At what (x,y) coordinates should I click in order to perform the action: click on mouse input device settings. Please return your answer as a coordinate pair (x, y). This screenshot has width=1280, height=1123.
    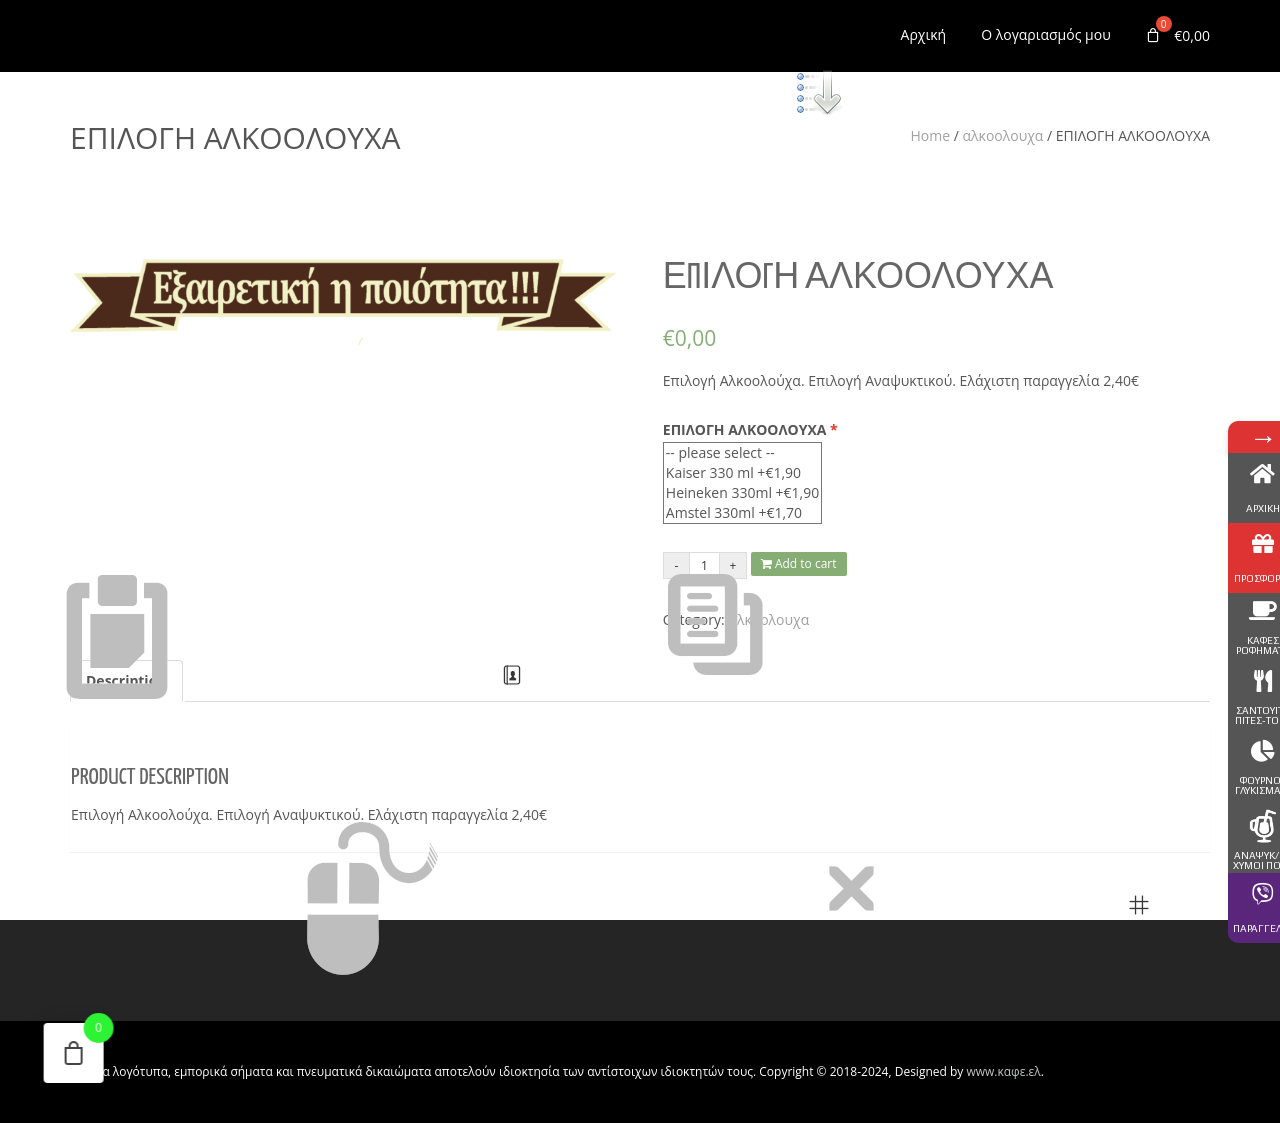
    Looking at the image, I should click on (358, 903).